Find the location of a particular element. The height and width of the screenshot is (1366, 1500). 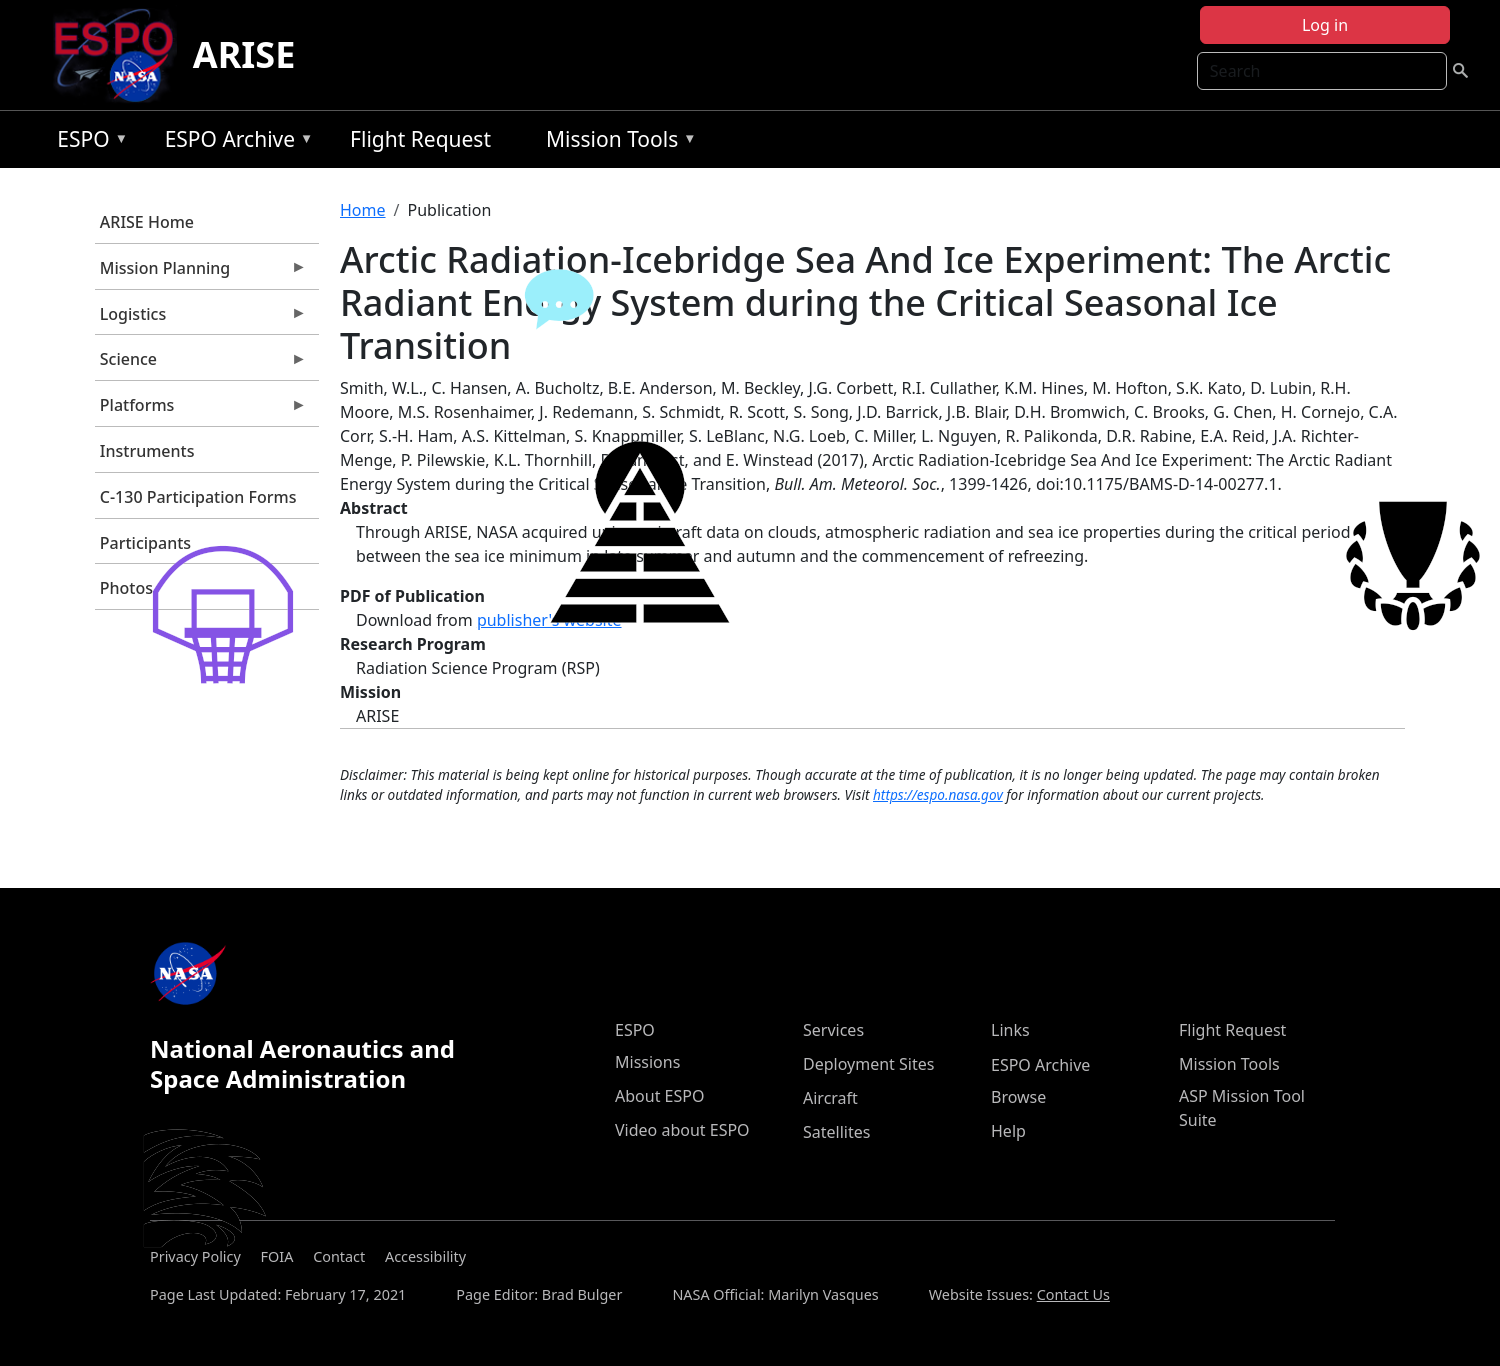

access basketball game or sports section is located at coordinates (223, 616).